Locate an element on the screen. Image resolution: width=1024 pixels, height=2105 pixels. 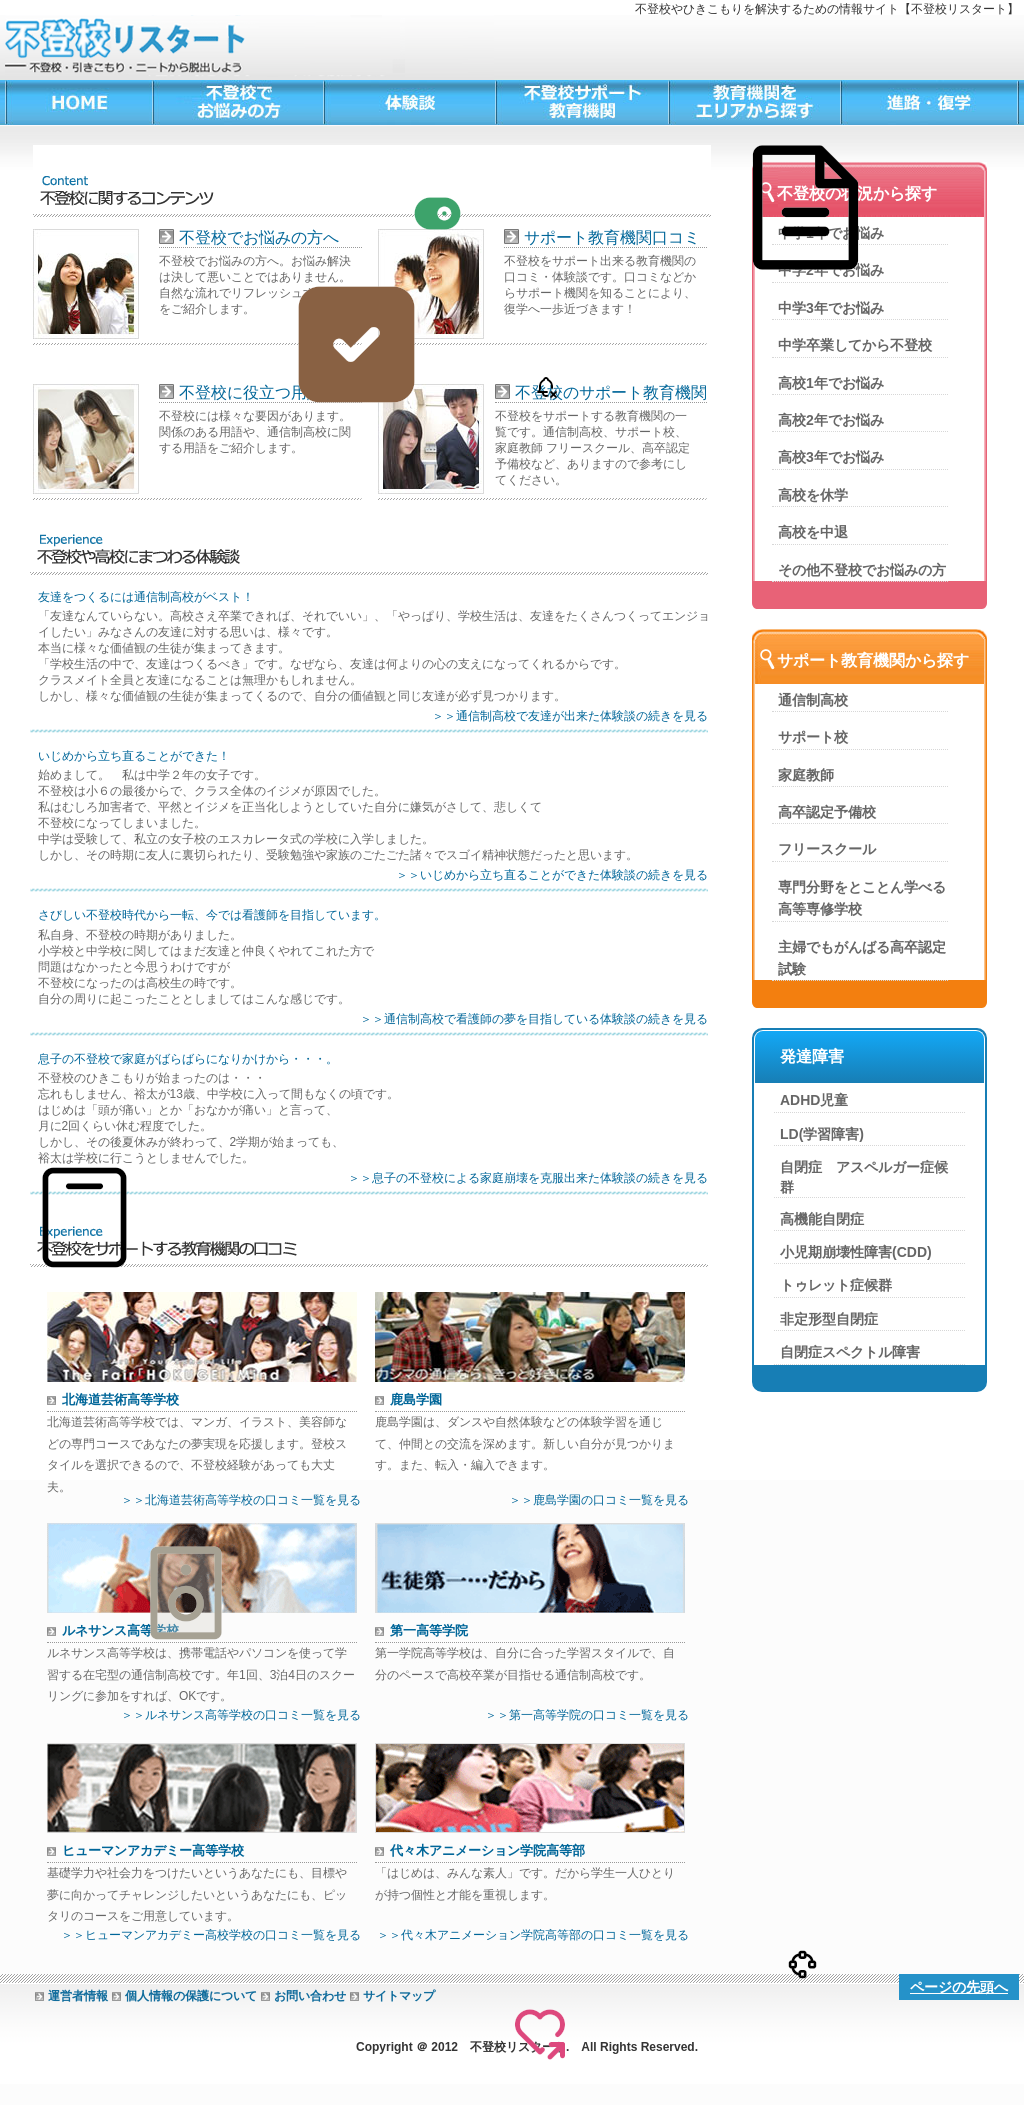
edit bezier curve anchor points is located at coordinates (802, 1964).